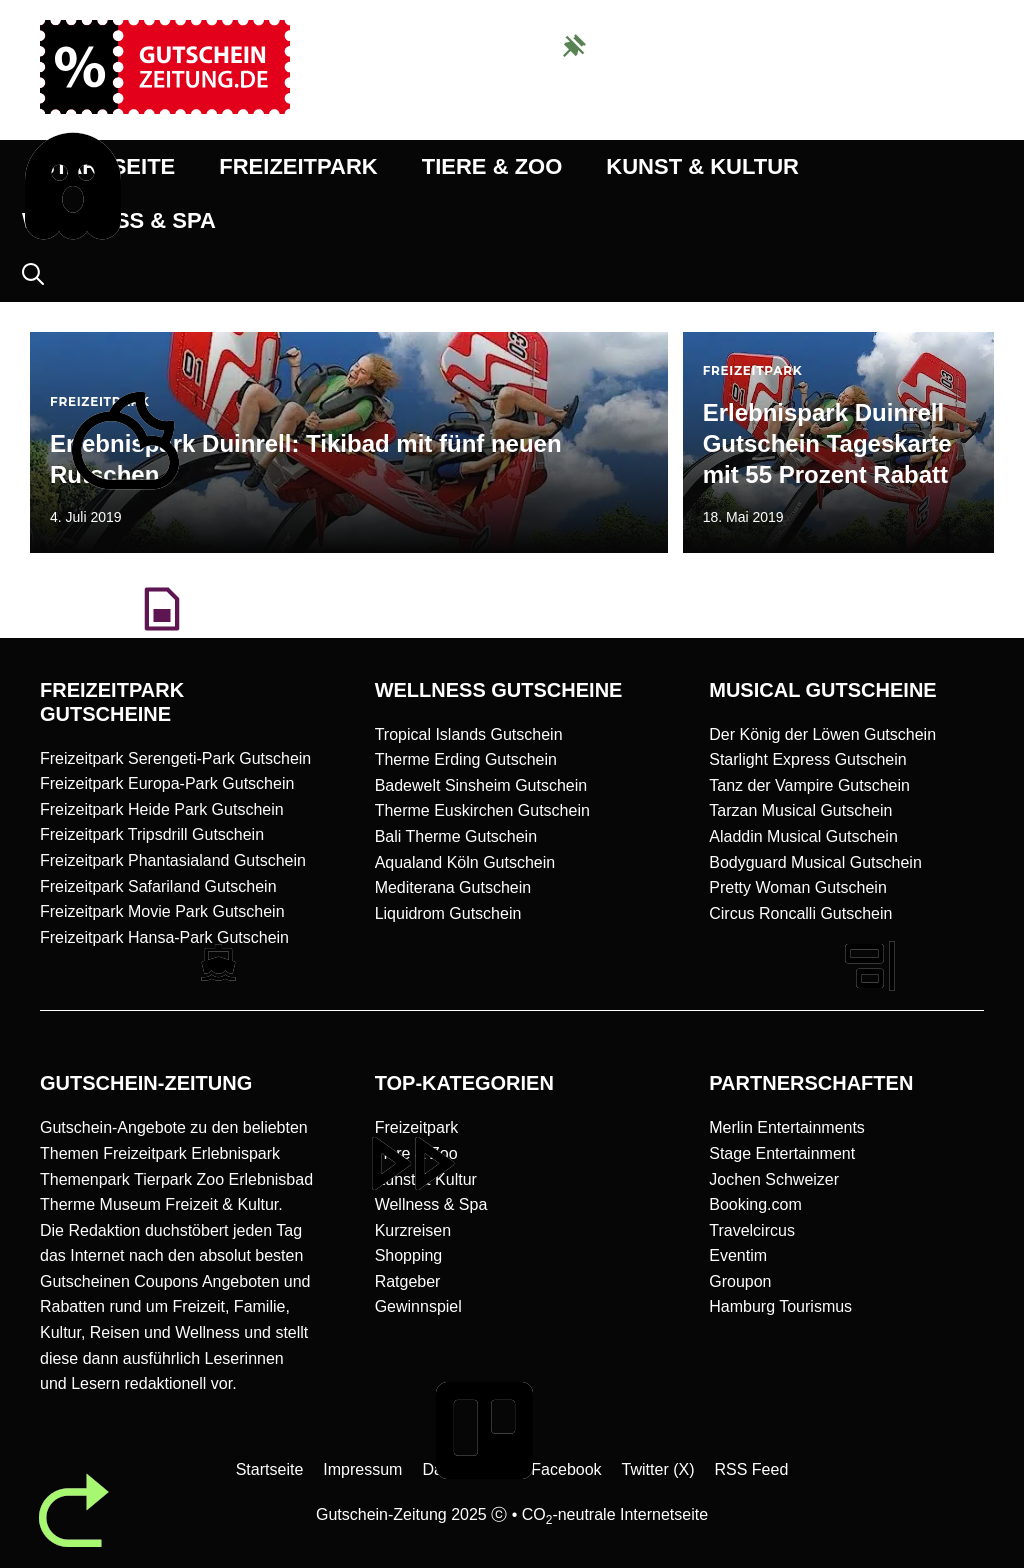 Image resolution: width=1024 pixels, height=1568 pixels. What do you see at coordinates (125, 445) in the screenshot?
I see `indicates partly cloudy night weather conditions` at bounding box center [125, 445].